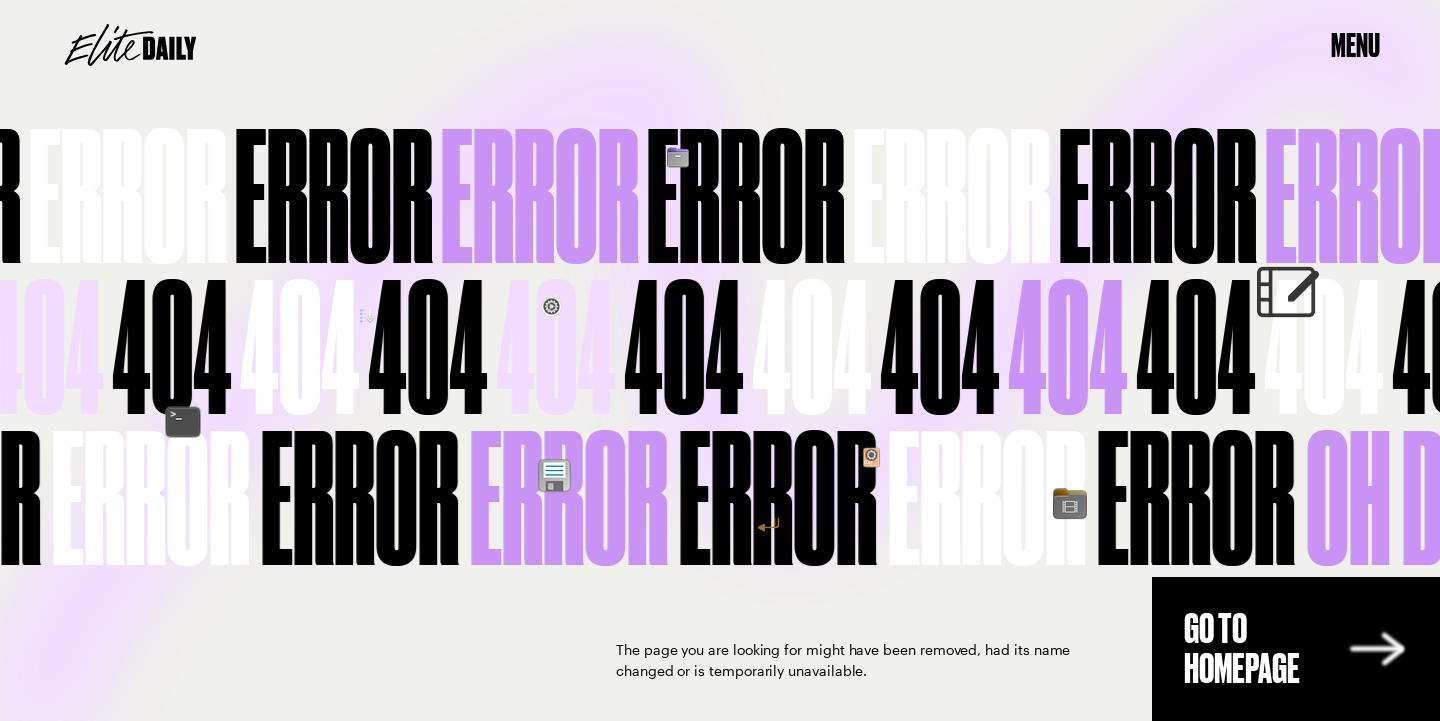 The width and height of the screenshot is (1440, 721). Describe the element at coordinates (678, 157) in the screenshot. I see `open the file manager application` at that location.